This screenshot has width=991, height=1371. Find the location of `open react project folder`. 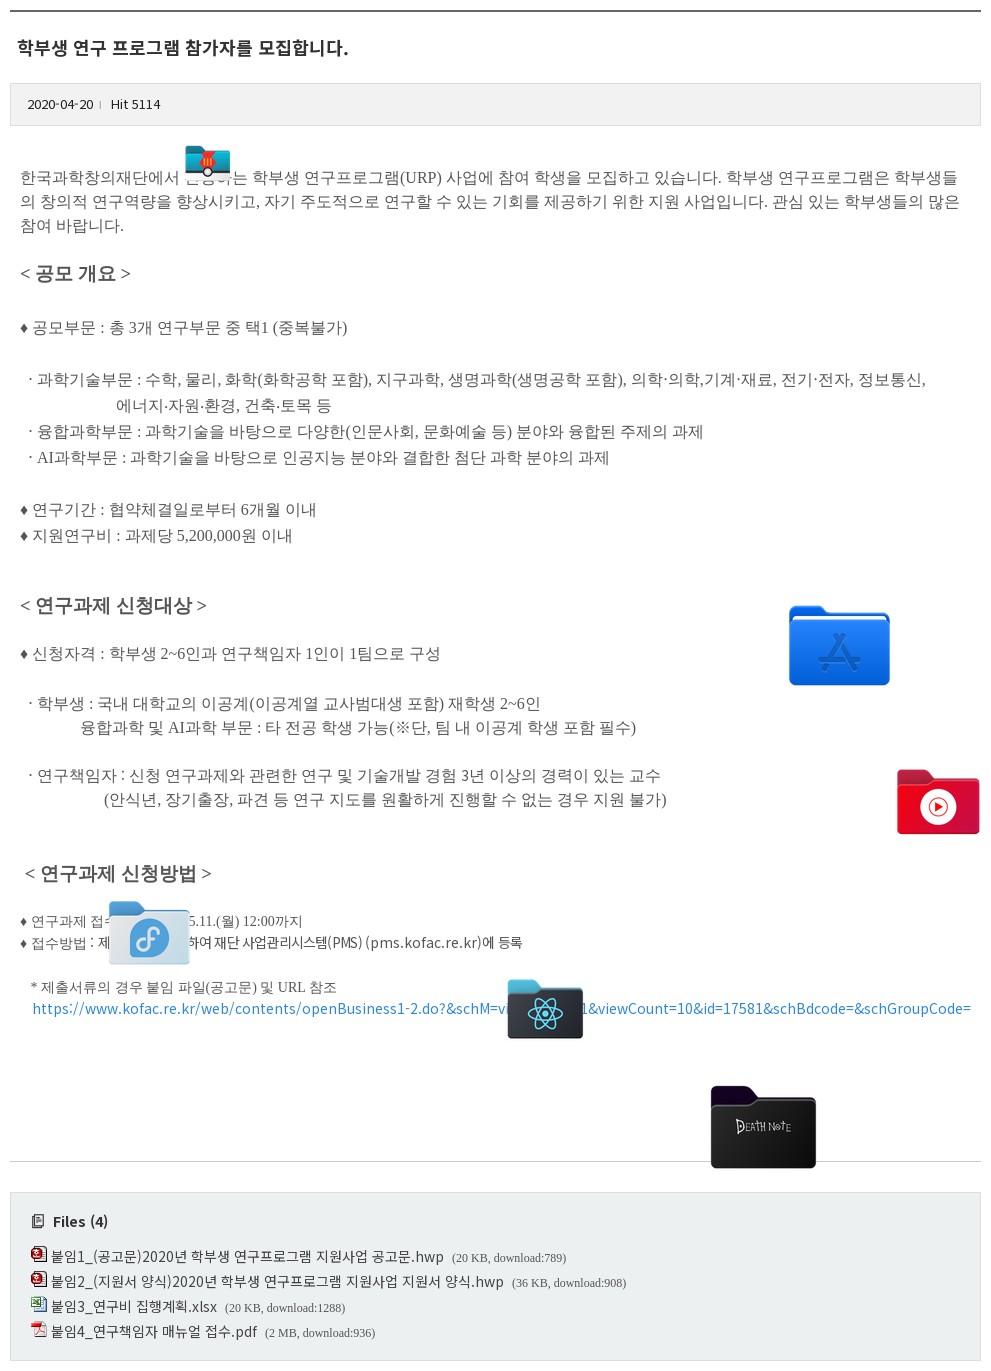

open react project folder is located at coordinates (545, 1011).